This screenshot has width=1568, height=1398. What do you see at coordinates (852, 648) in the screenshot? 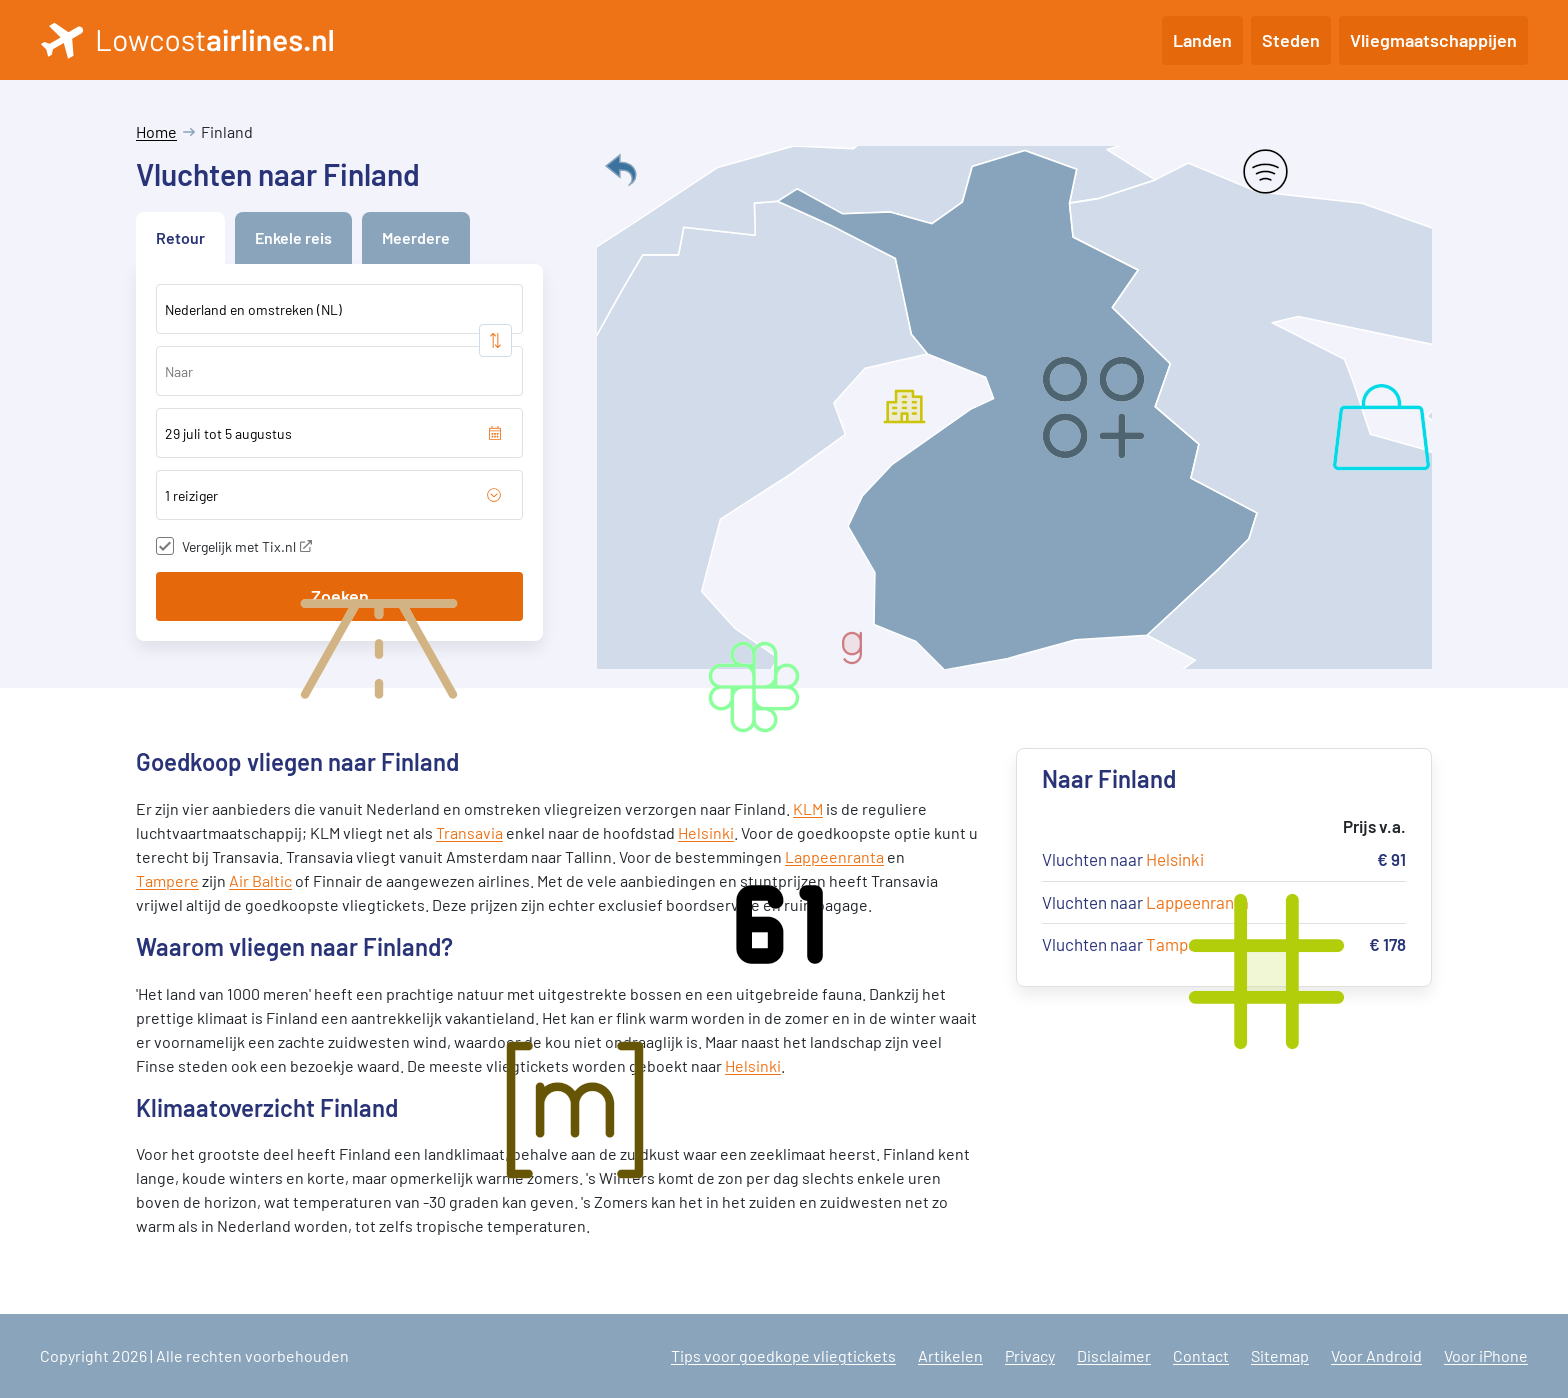
I see `open Goodreads app or website` at bounding box center [852, 648].